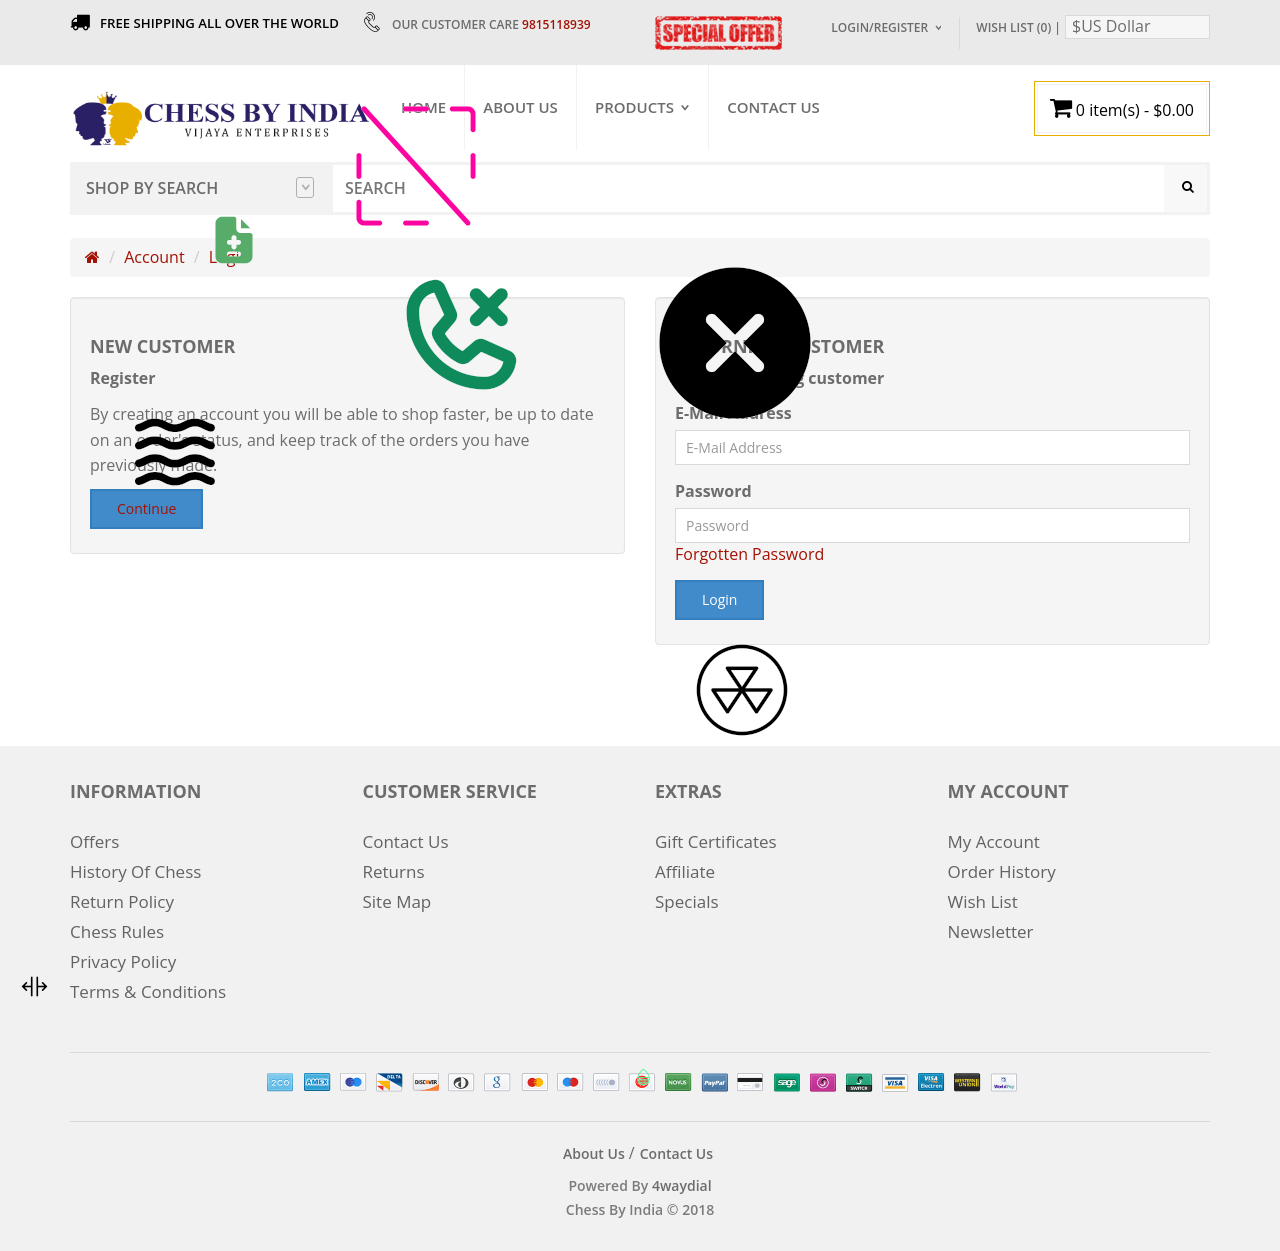  What do you see at coordinates (34, 986) in the screenshot?
I see `adjust horizontal split between panels` at bounding box center [34, 986].